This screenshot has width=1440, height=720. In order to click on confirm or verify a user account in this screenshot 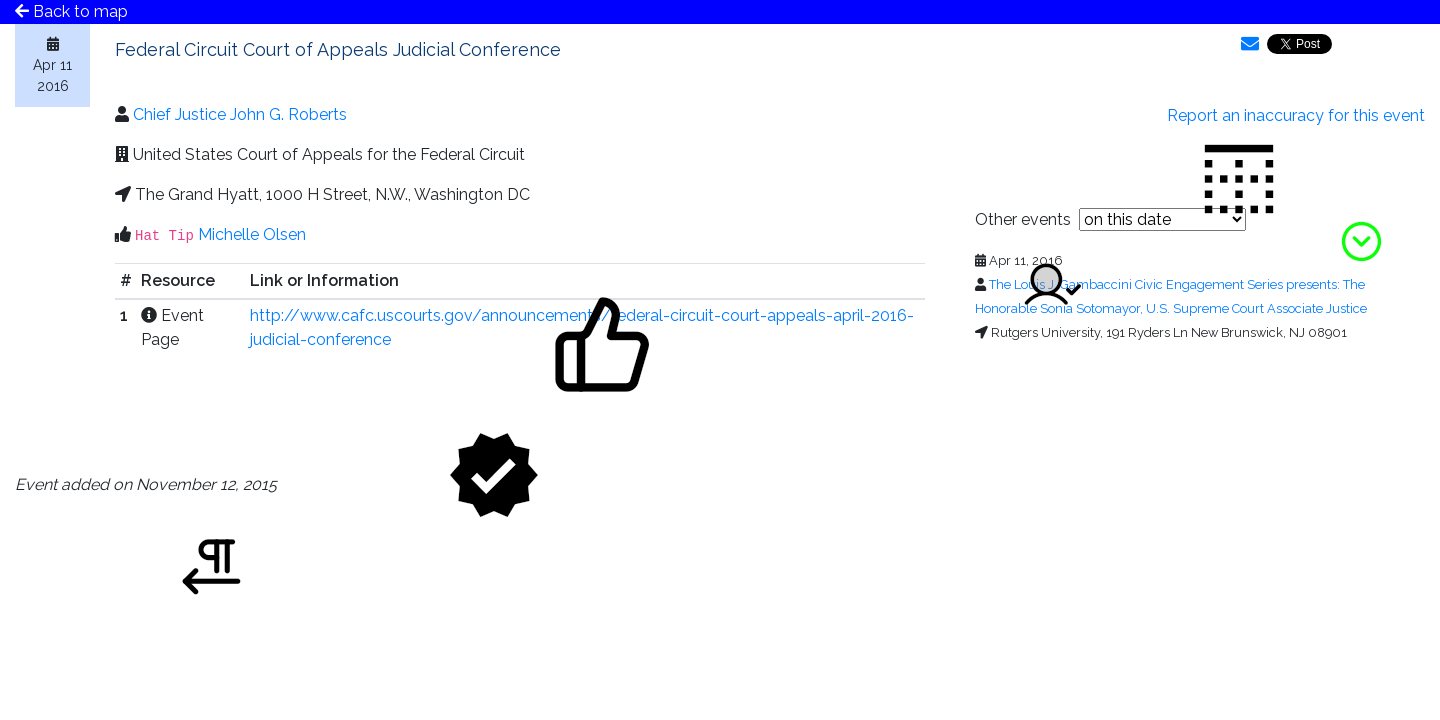, I will do `click(1051, 286)`.